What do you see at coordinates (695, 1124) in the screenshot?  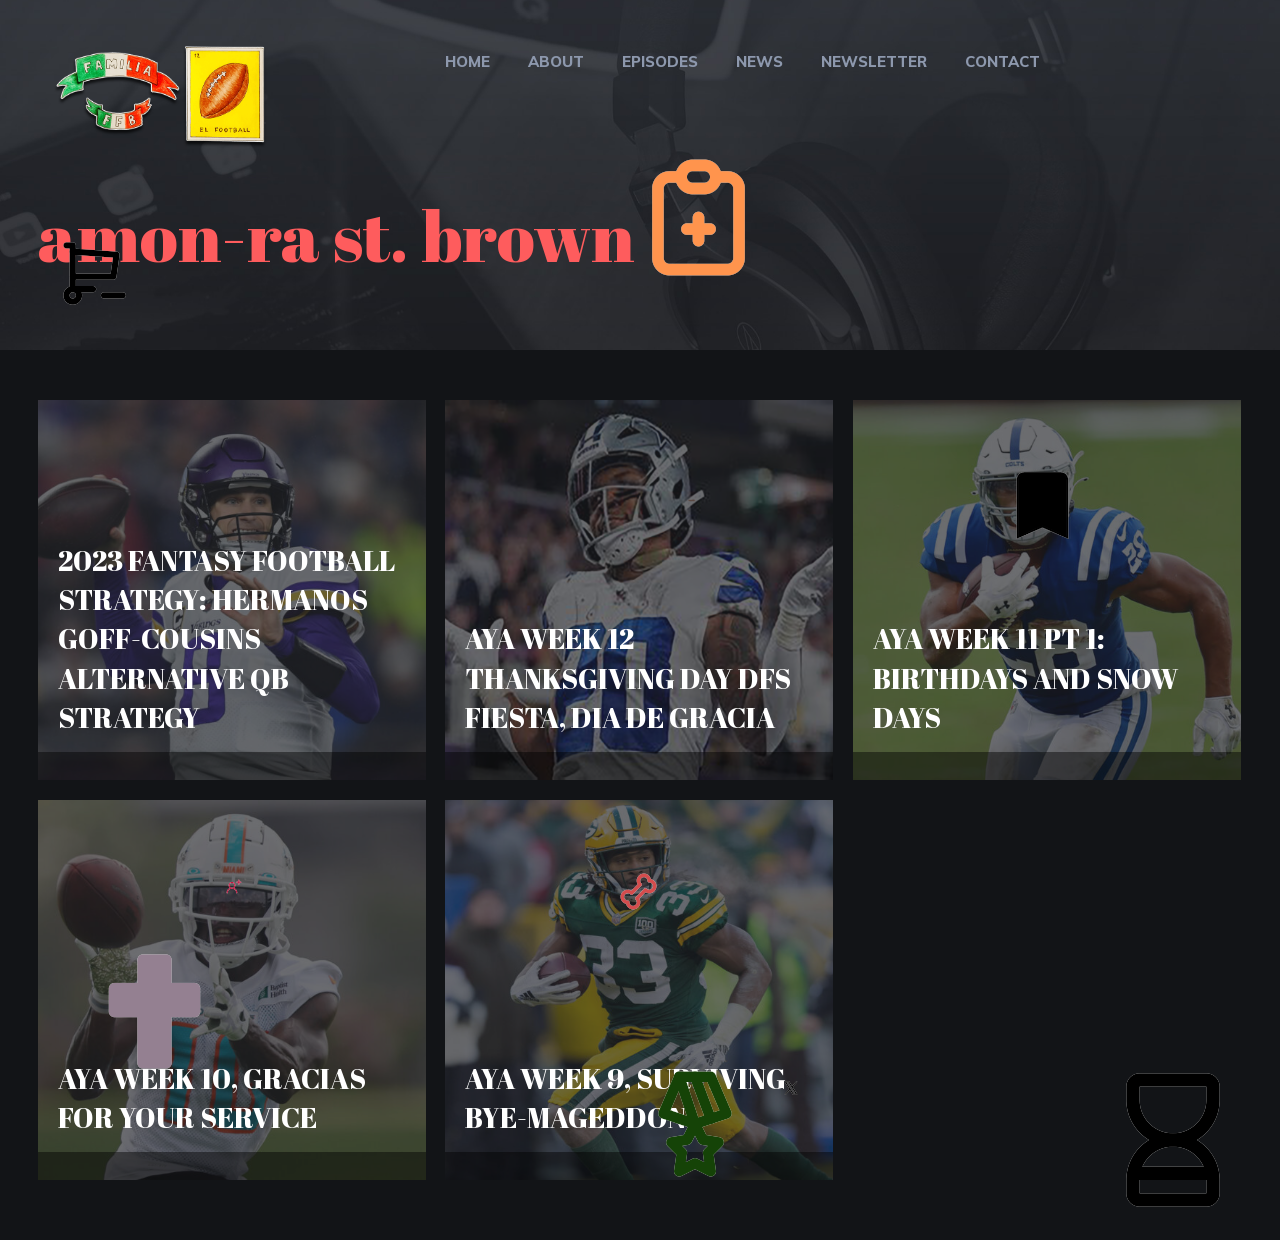 I see `view achievements or awards` at bounding box center [695, 1124].